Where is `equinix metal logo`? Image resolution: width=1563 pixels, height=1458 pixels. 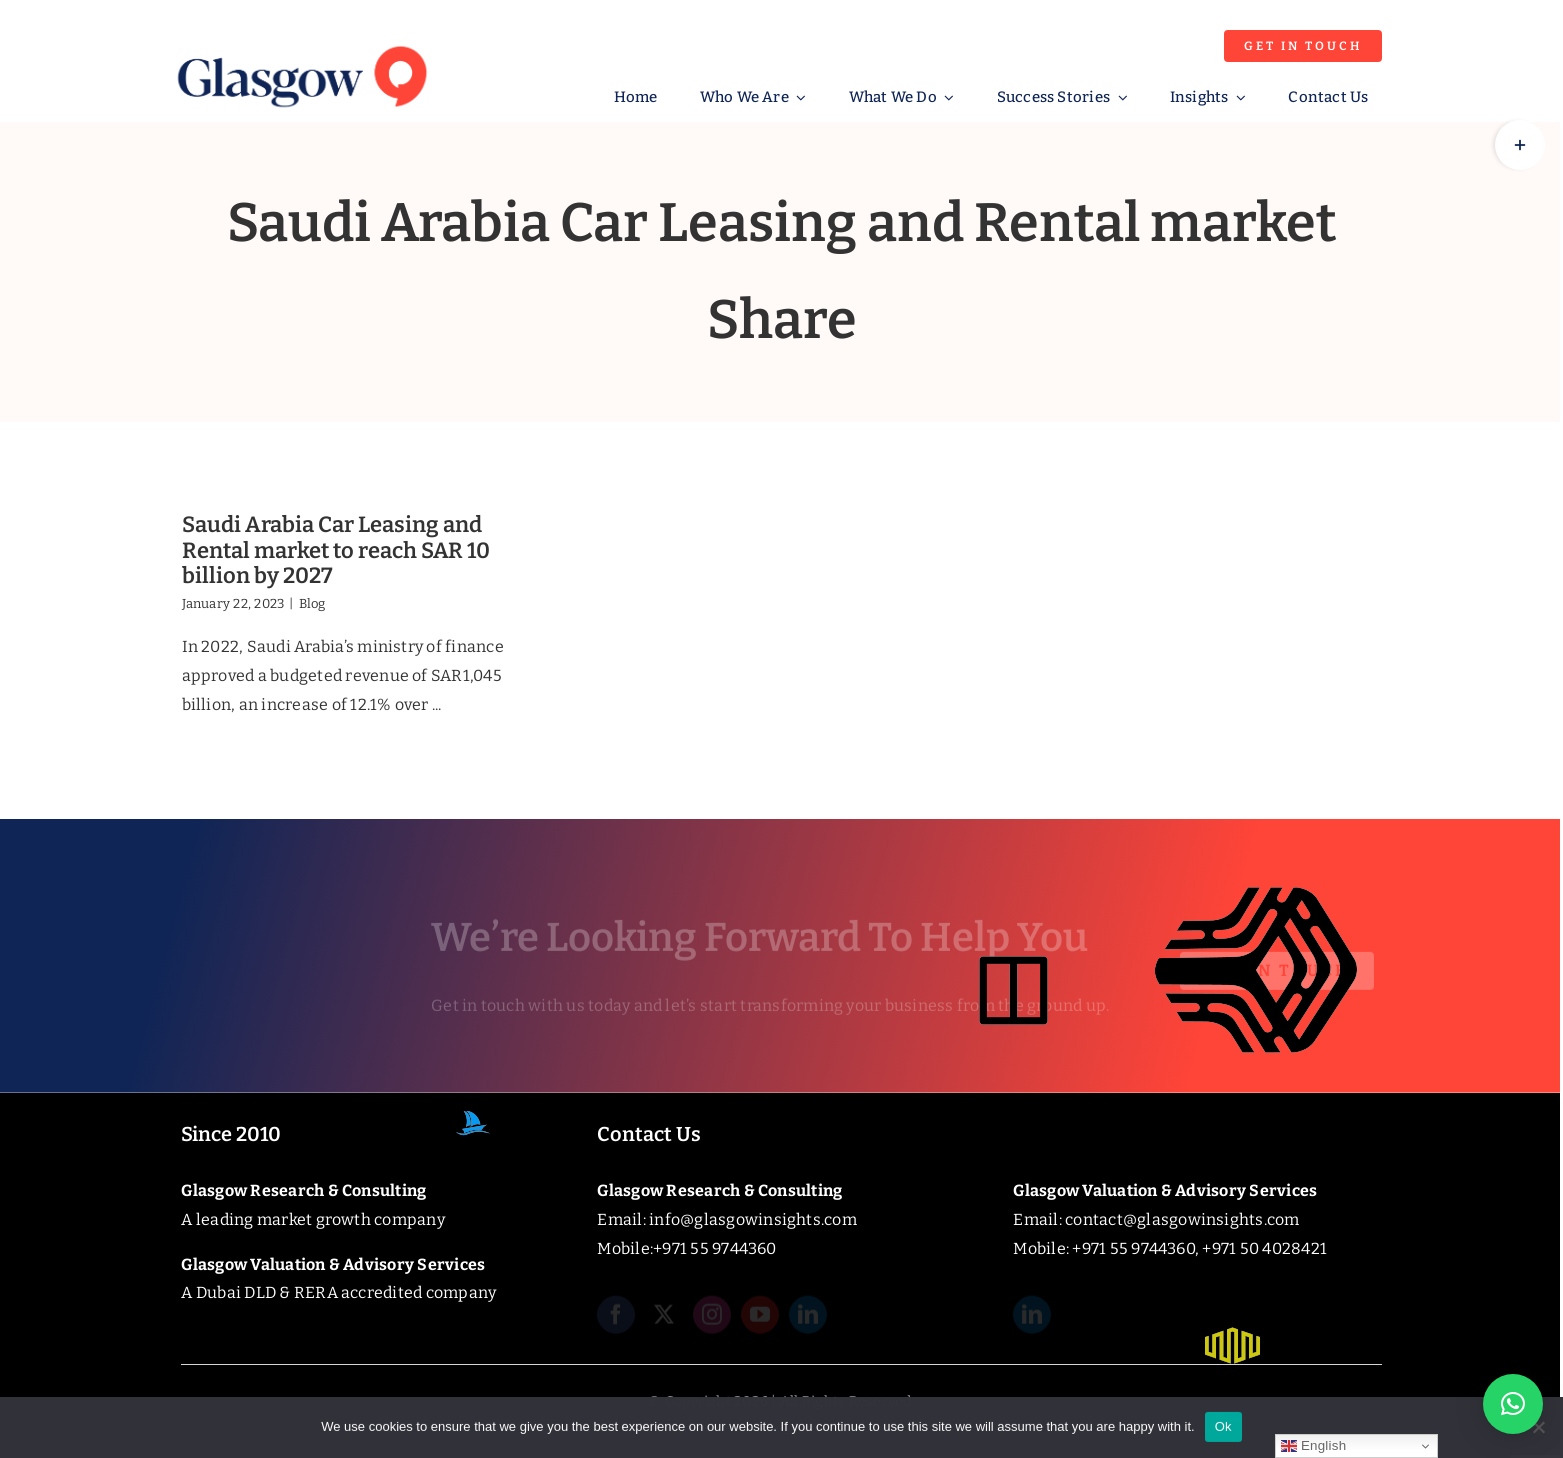
equinix metal logo is located at coordinates (1232, 1345).